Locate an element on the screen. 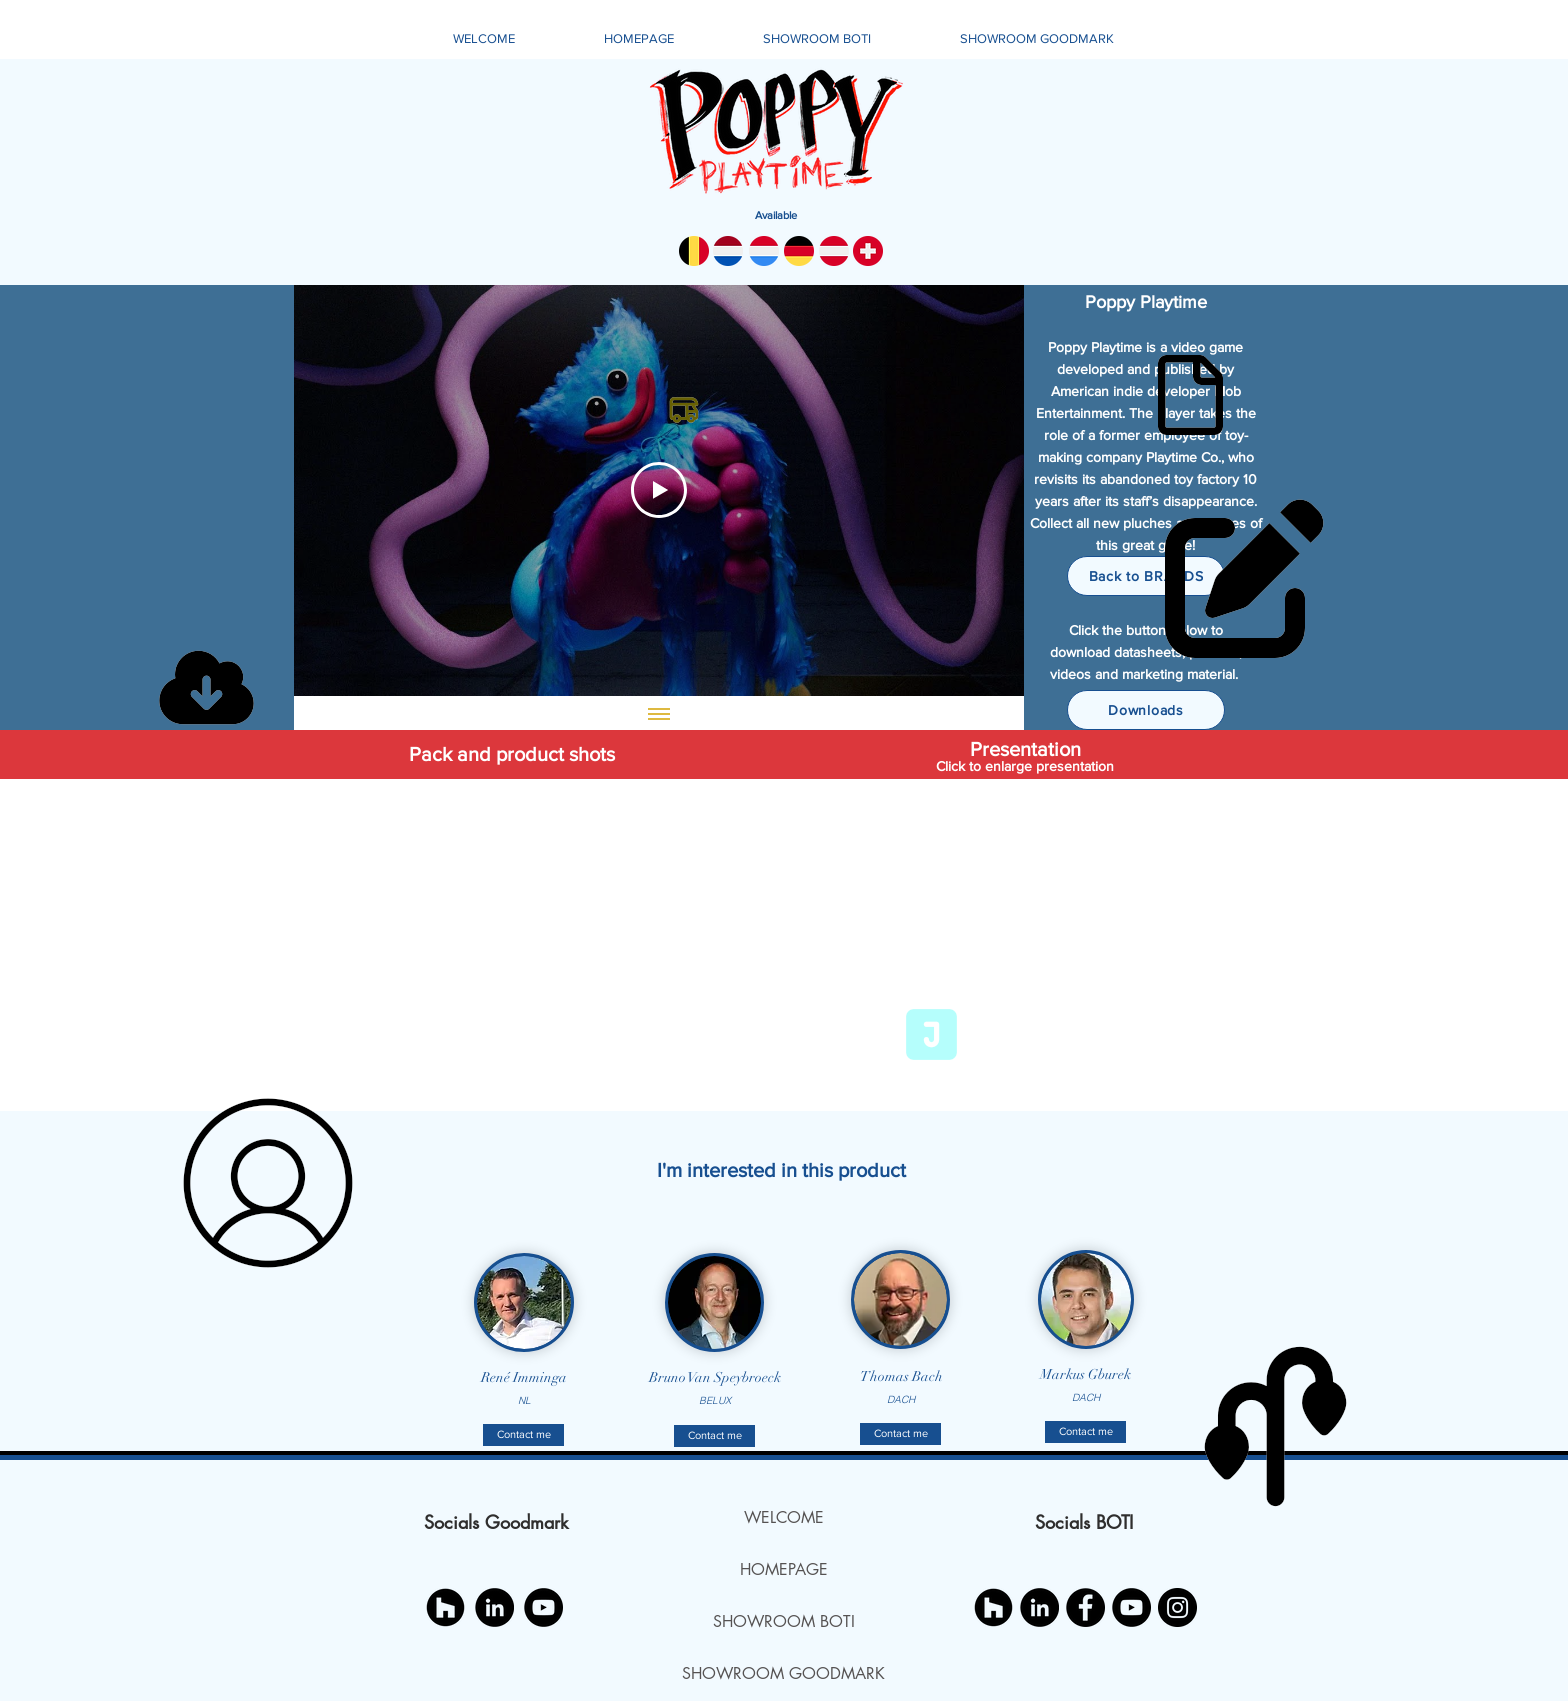  browse camper or RV rentals is located at coordinates (684, 410).